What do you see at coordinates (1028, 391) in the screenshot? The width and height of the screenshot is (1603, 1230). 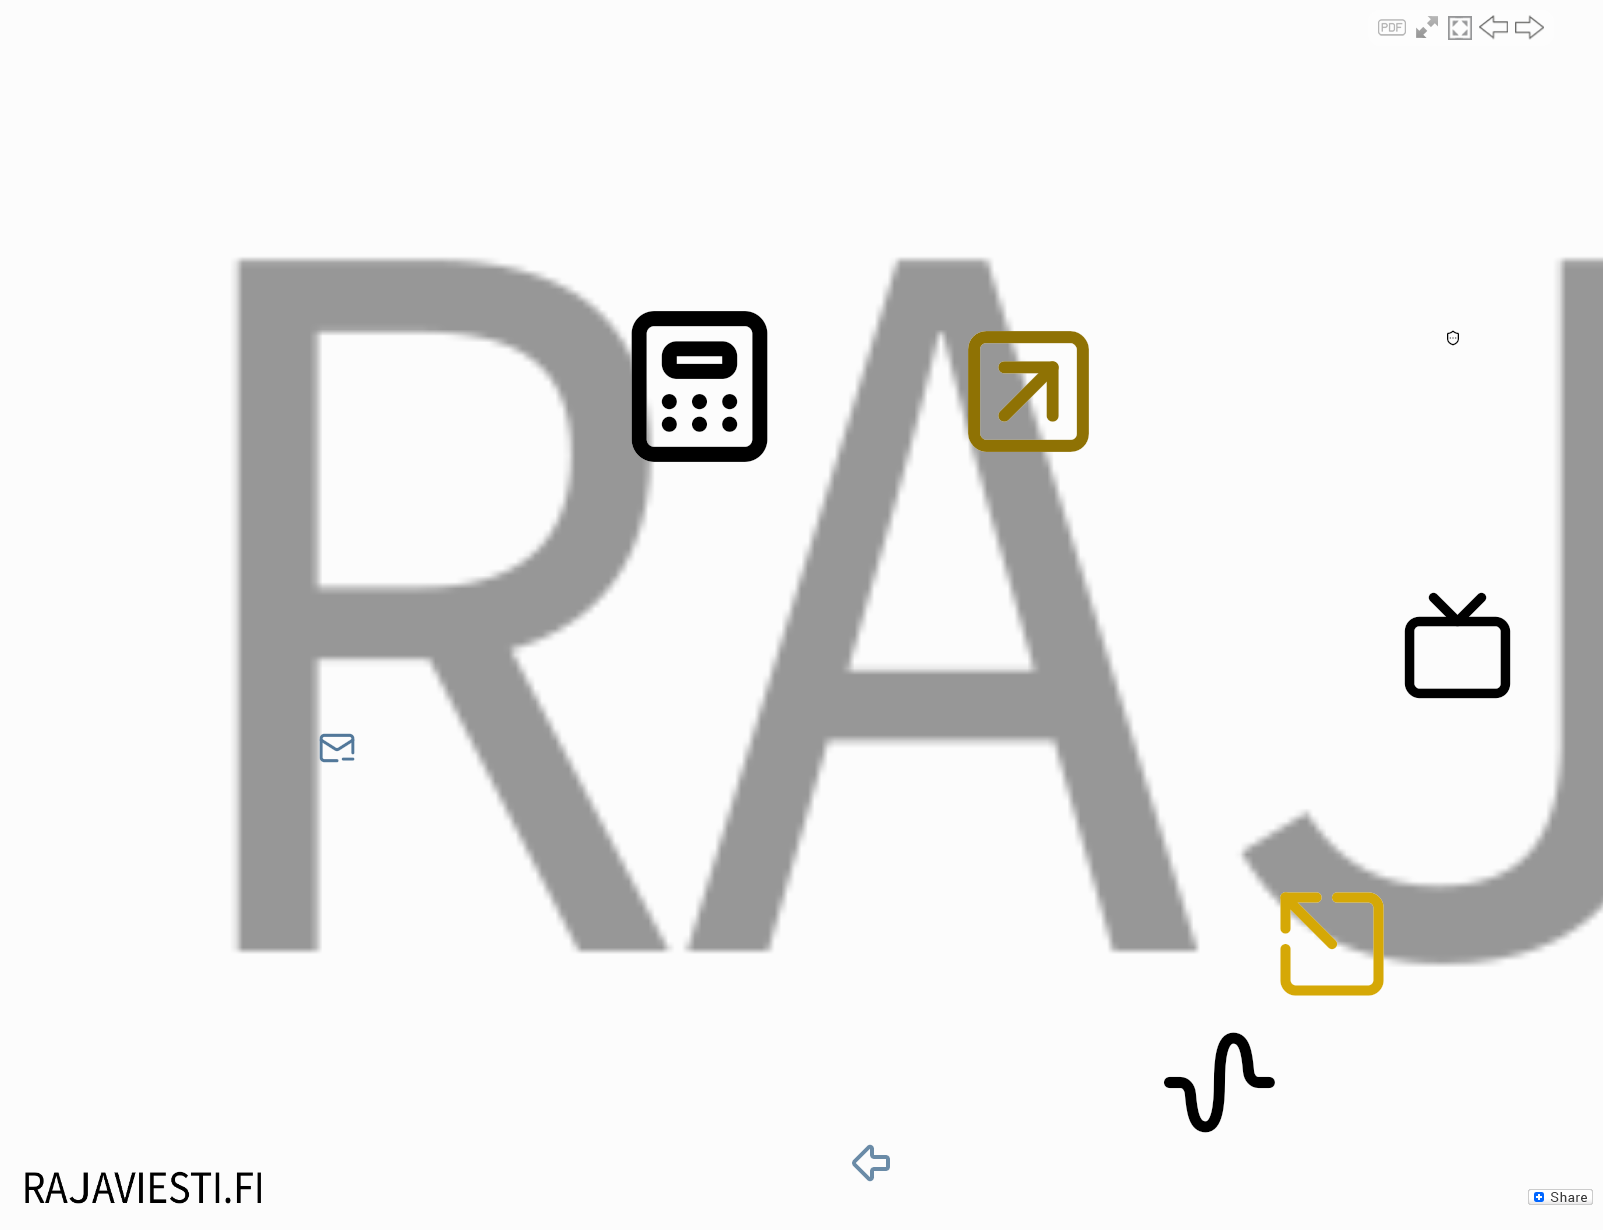 I see `open link in a new window or tab` at bounding box center [1028, 391].